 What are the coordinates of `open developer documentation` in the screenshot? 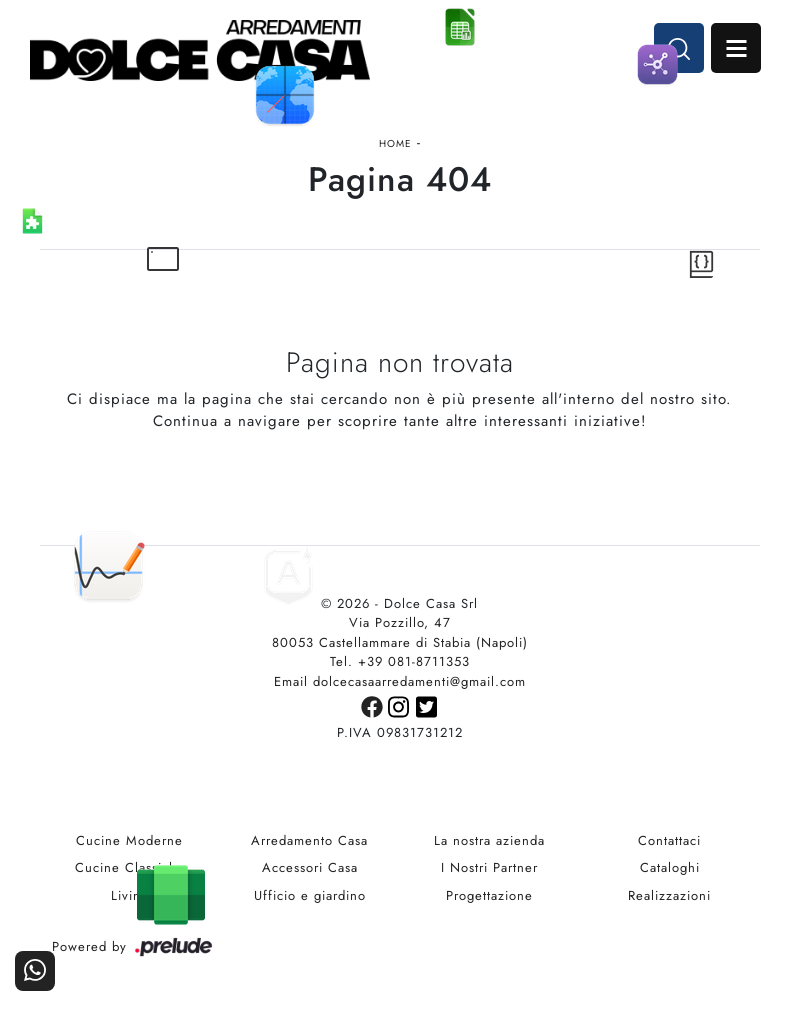 It's located at (701, 264).